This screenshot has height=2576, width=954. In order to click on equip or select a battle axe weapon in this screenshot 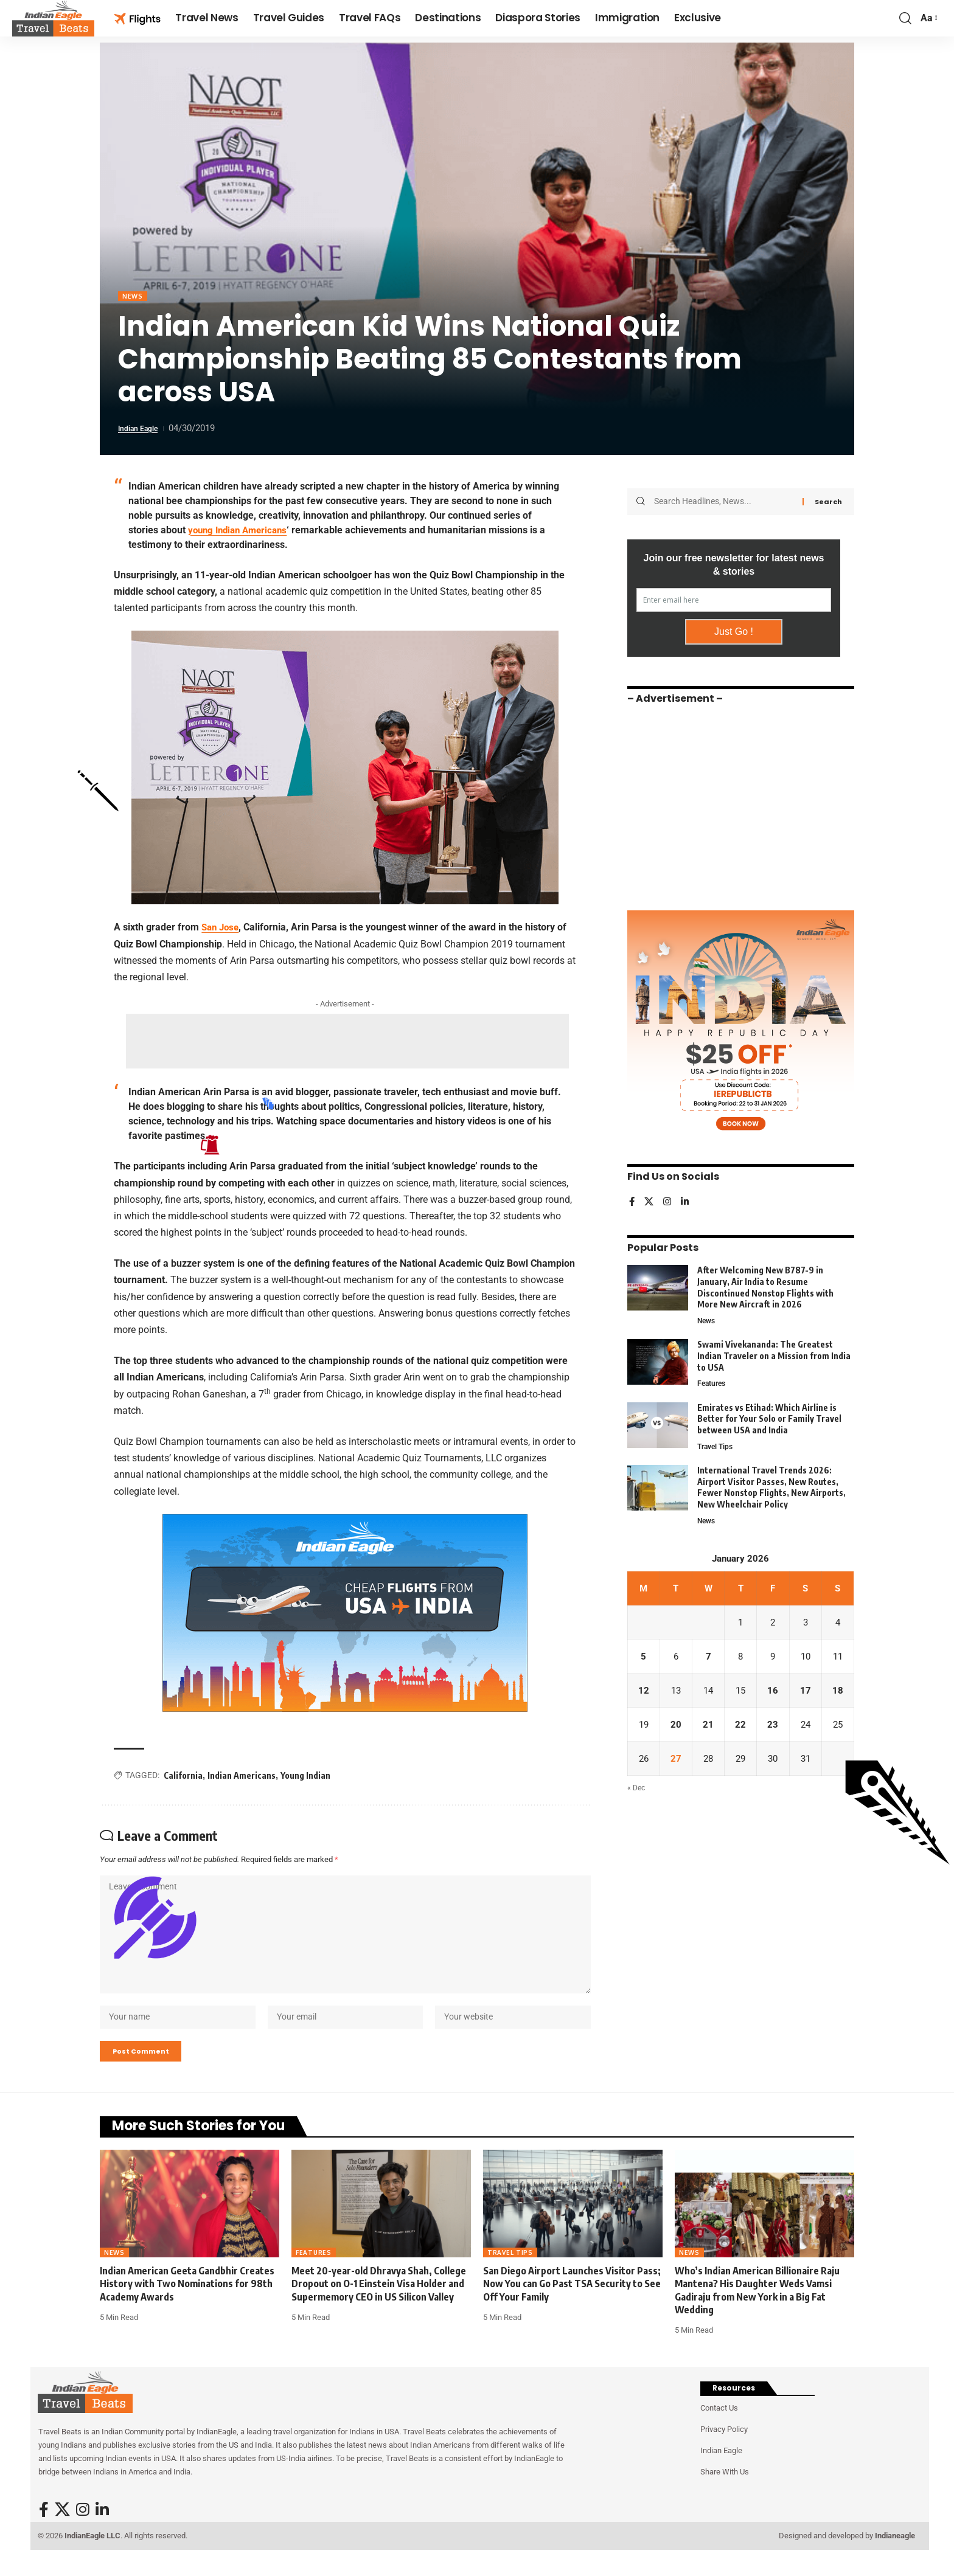, I will do `click(155, 1917)`.